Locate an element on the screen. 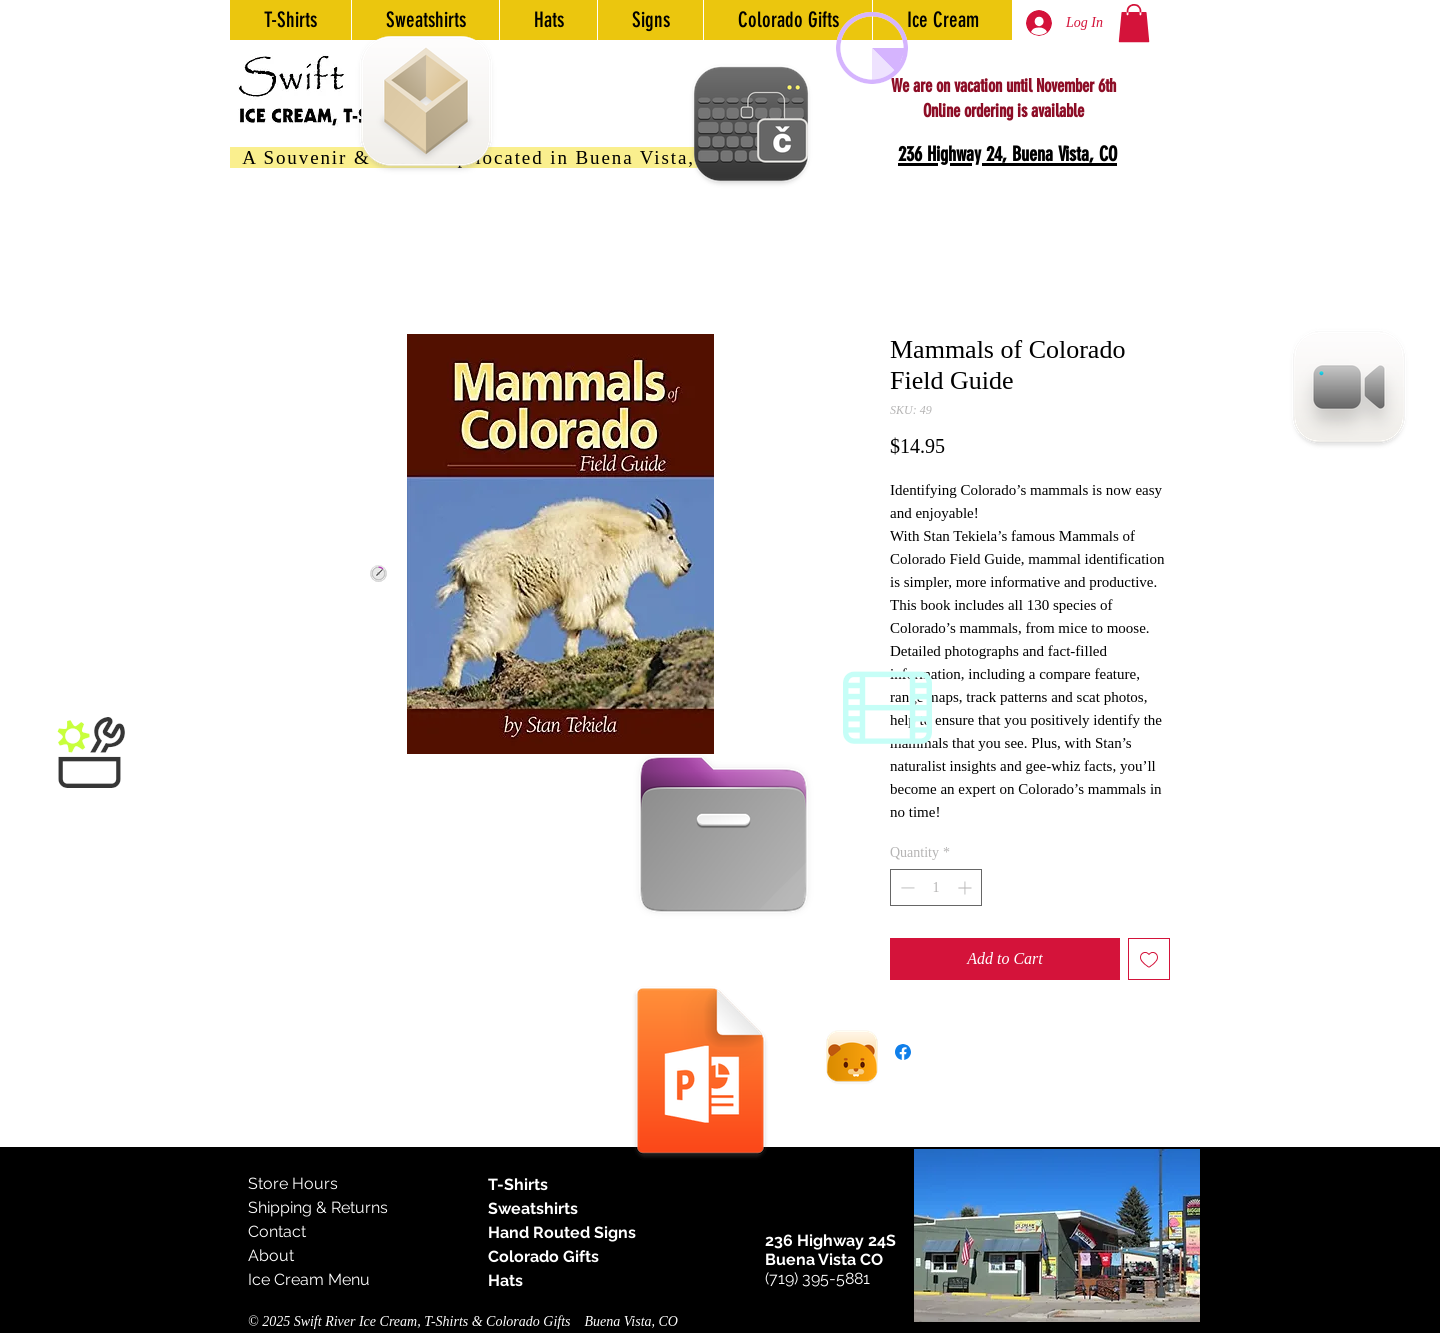 Image resolution: width=1440 pixels, height=1339 pixels. open camera or start video recording is located at coordinates (1349, 387).